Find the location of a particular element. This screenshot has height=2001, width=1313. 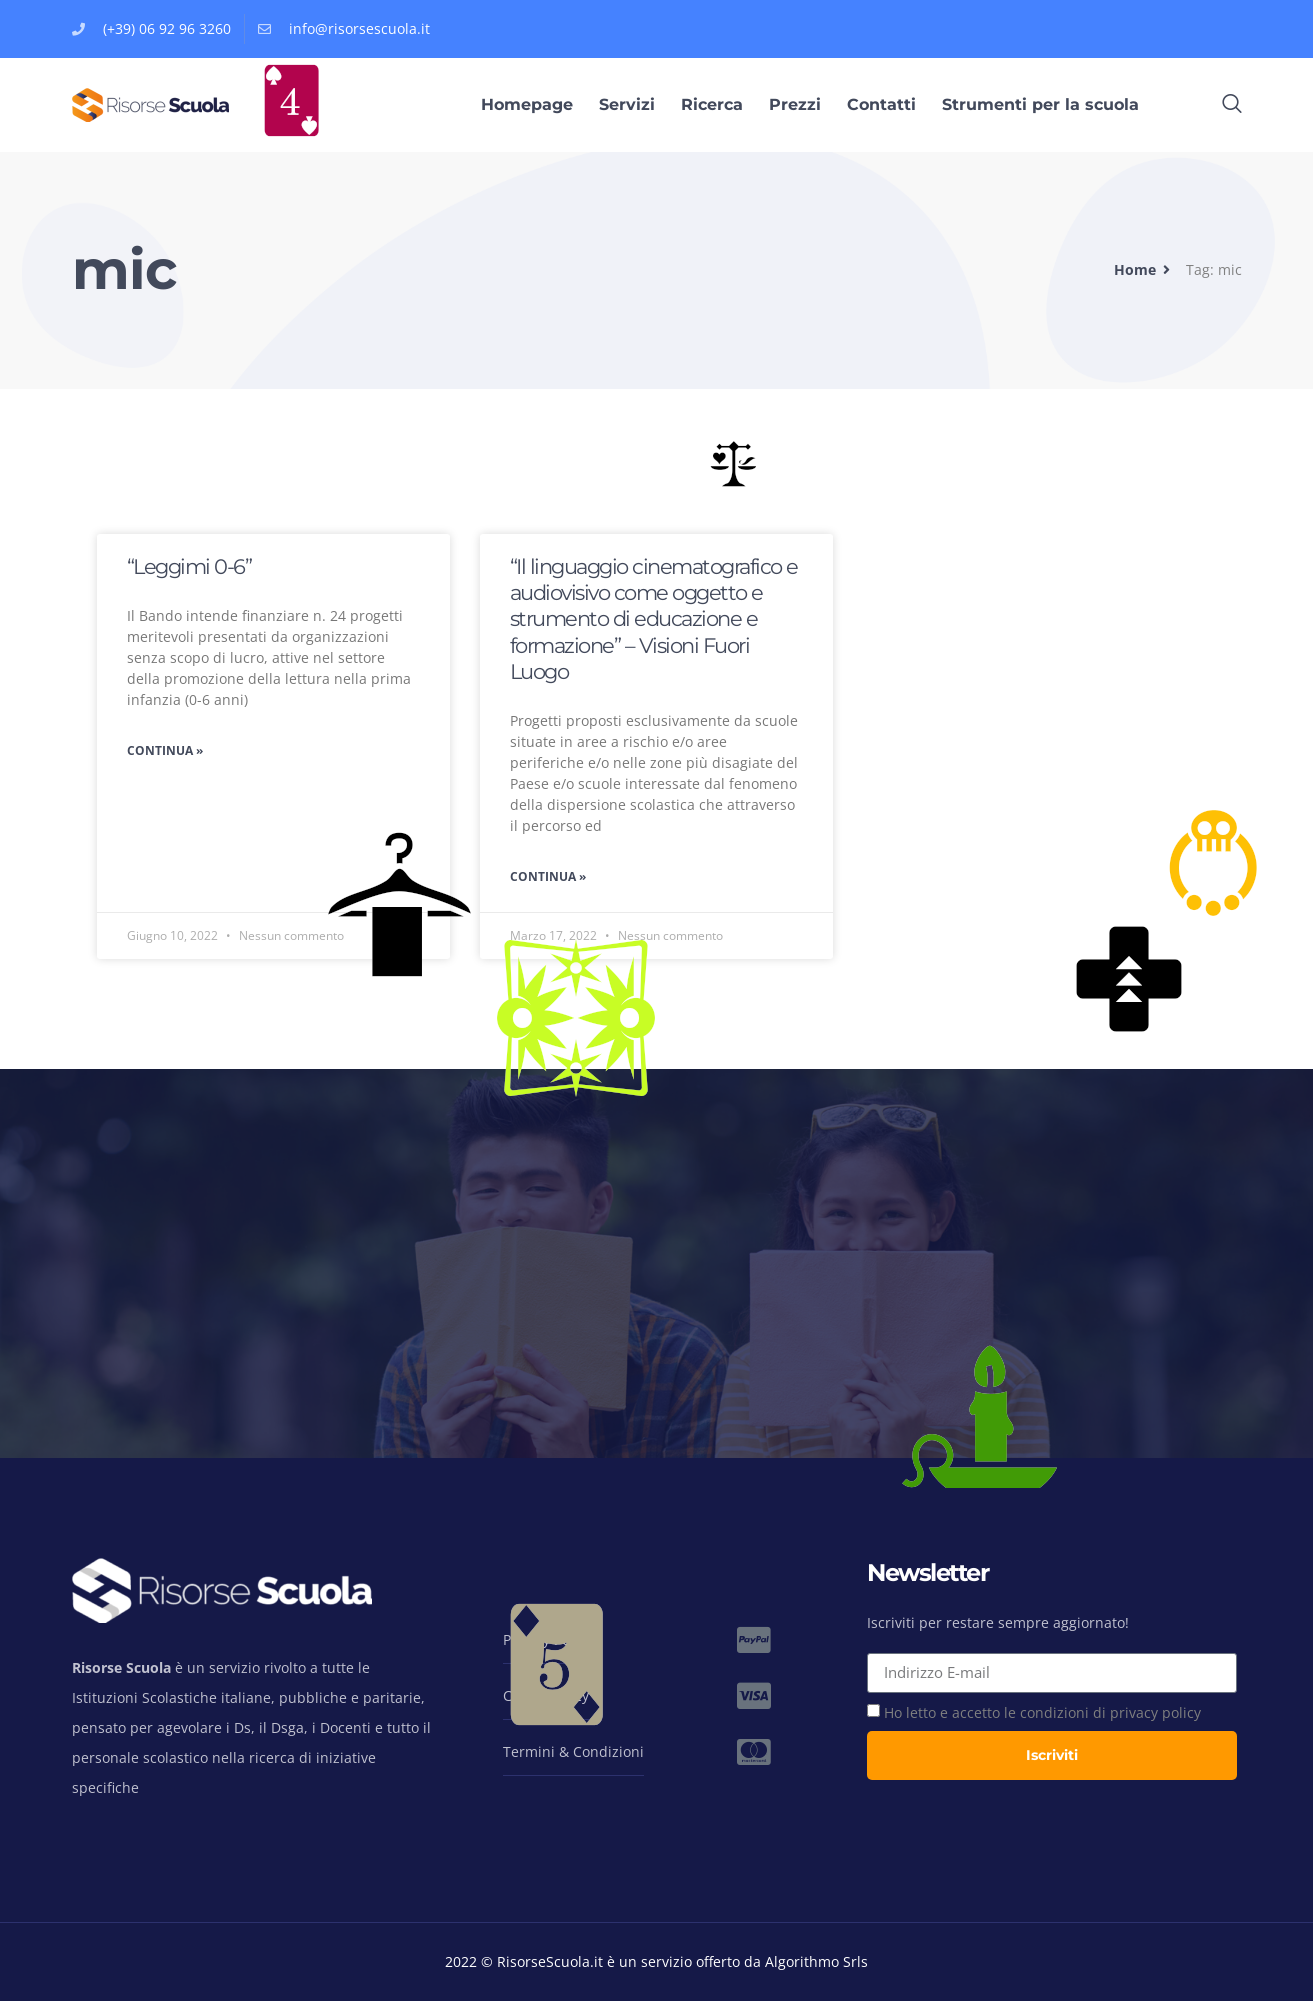

equip a skull ring accessory is located at coordinates (1213, 863).